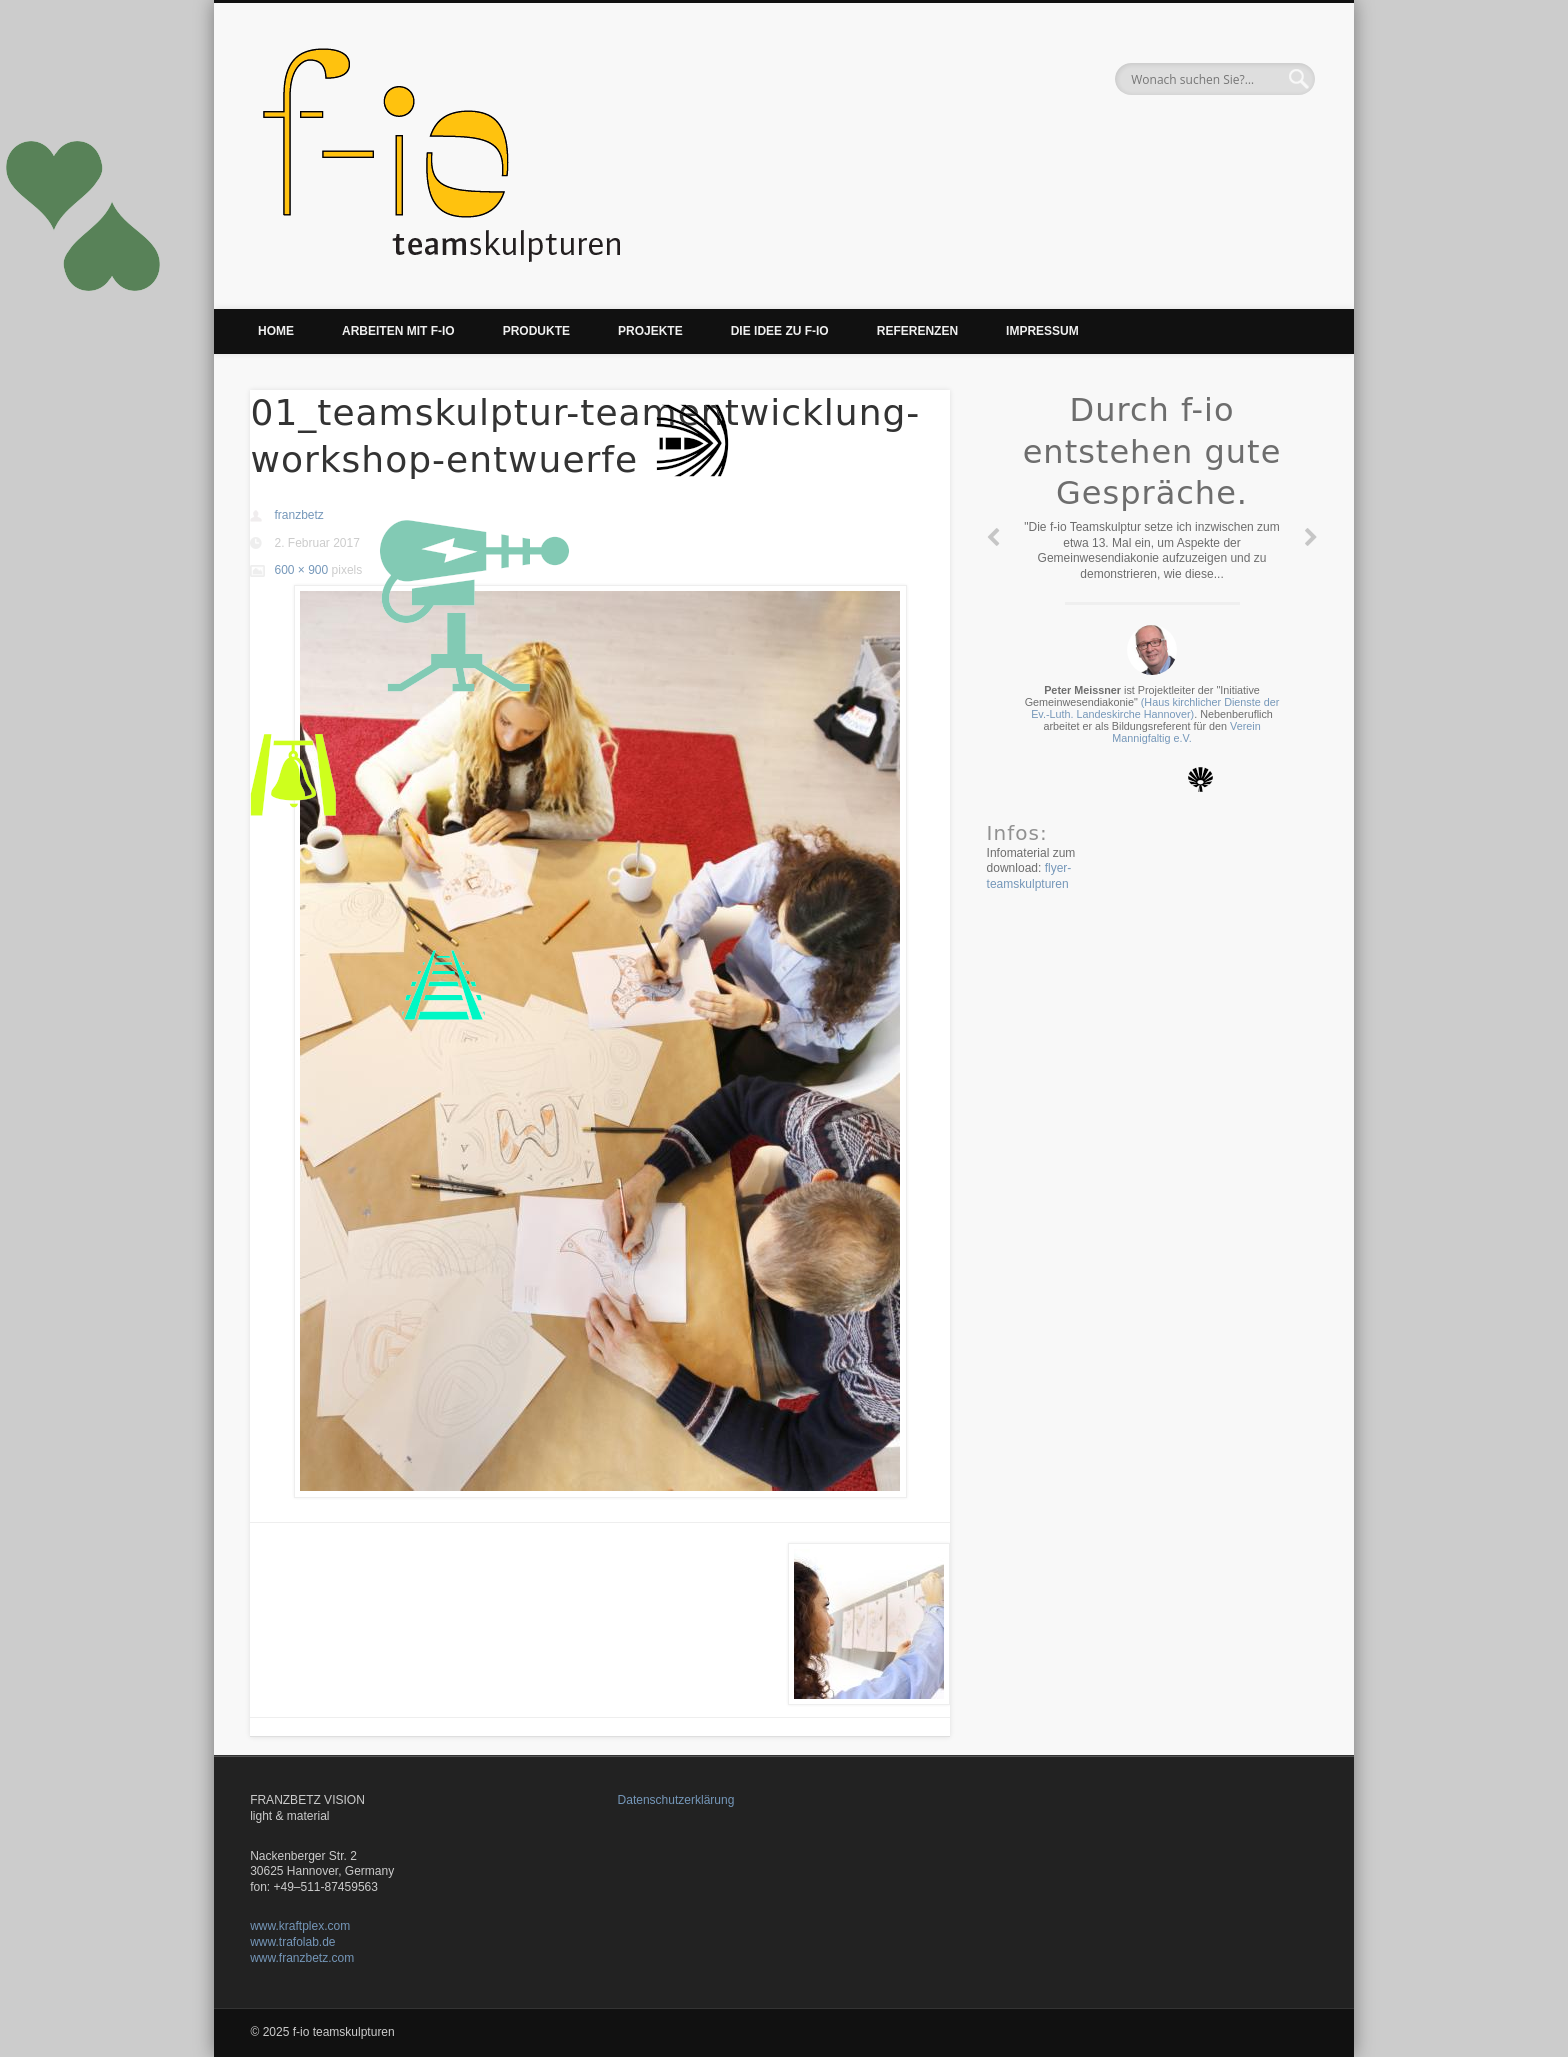  I want to click on access train or railway transportation options, so click(443, 979).